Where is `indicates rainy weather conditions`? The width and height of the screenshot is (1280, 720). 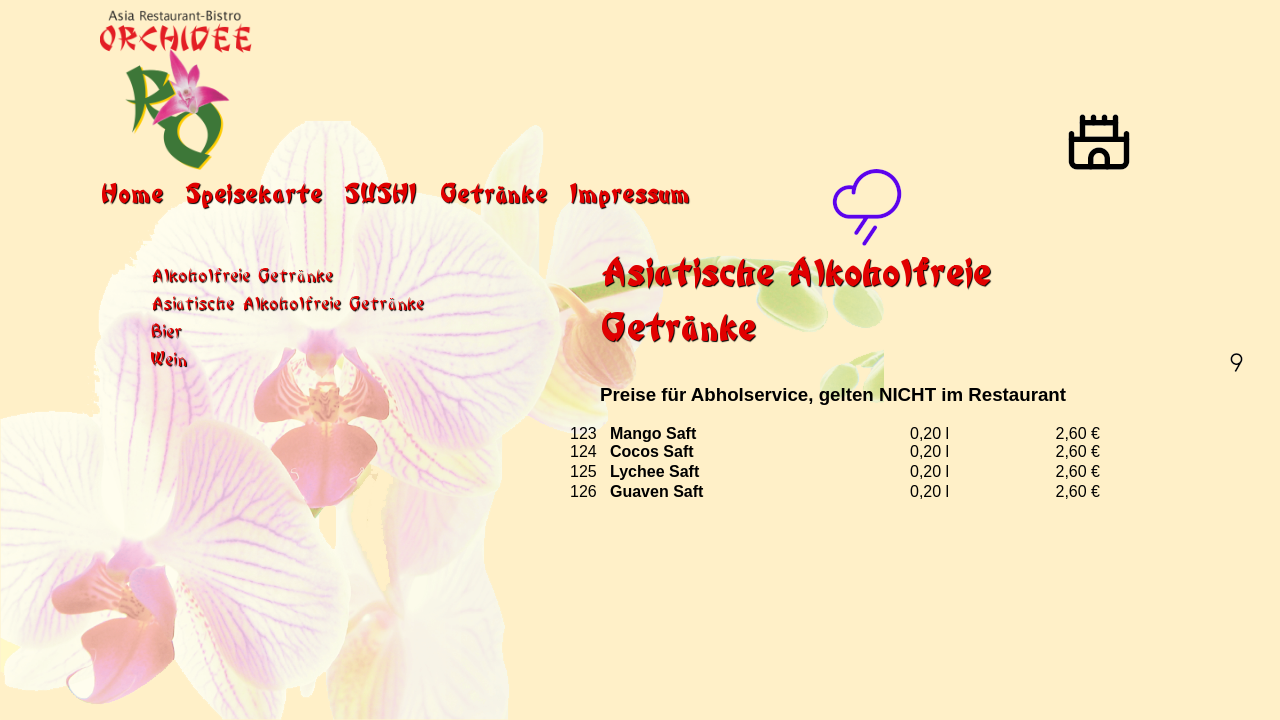
indicates rainy weather conditions is located at coordinates (867, 206).